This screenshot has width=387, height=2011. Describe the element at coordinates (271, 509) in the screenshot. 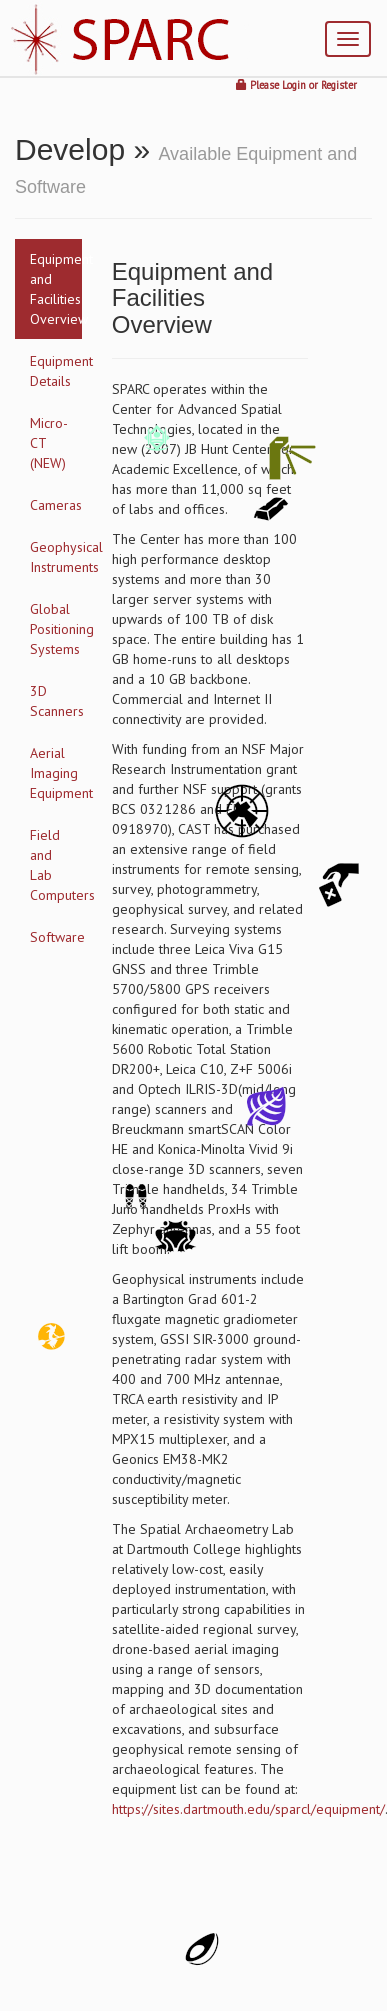

I see `select clay brick as a building material` at that location.